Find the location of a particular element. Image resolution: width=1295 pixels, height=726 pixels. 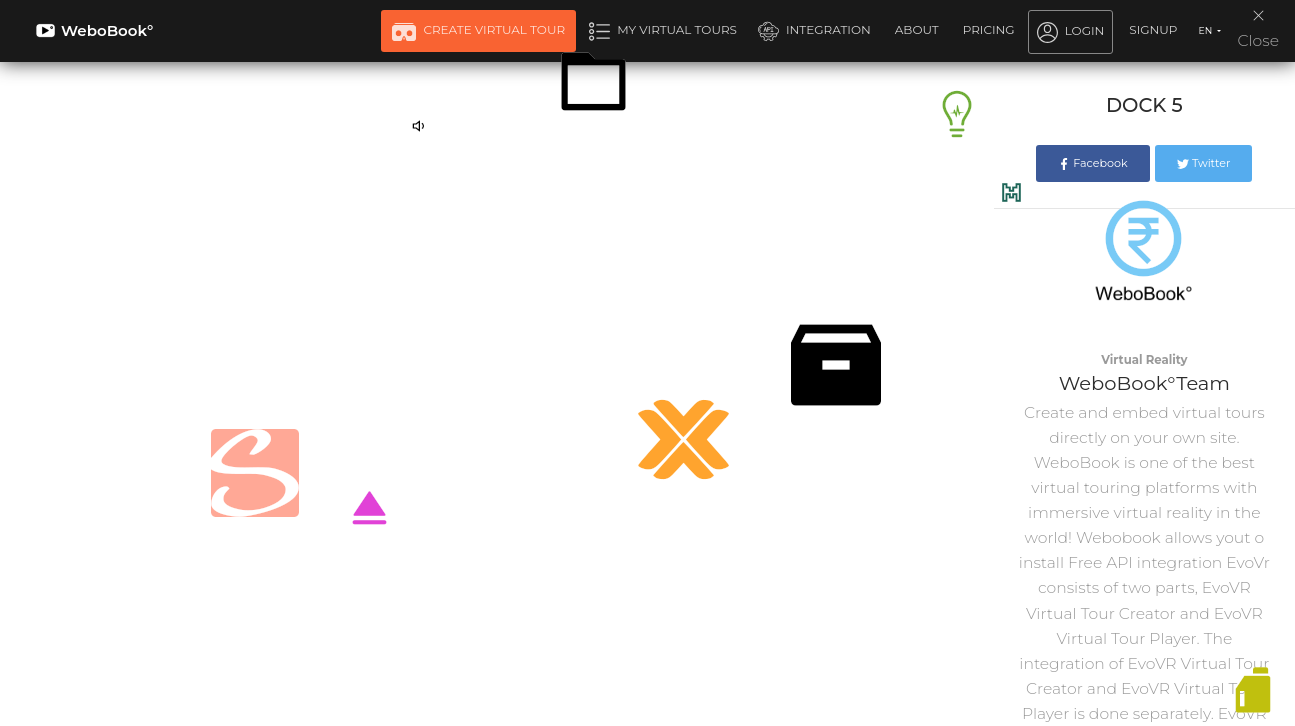

open proxmox virtual environment dashboard is located at coordinates (683, 439).